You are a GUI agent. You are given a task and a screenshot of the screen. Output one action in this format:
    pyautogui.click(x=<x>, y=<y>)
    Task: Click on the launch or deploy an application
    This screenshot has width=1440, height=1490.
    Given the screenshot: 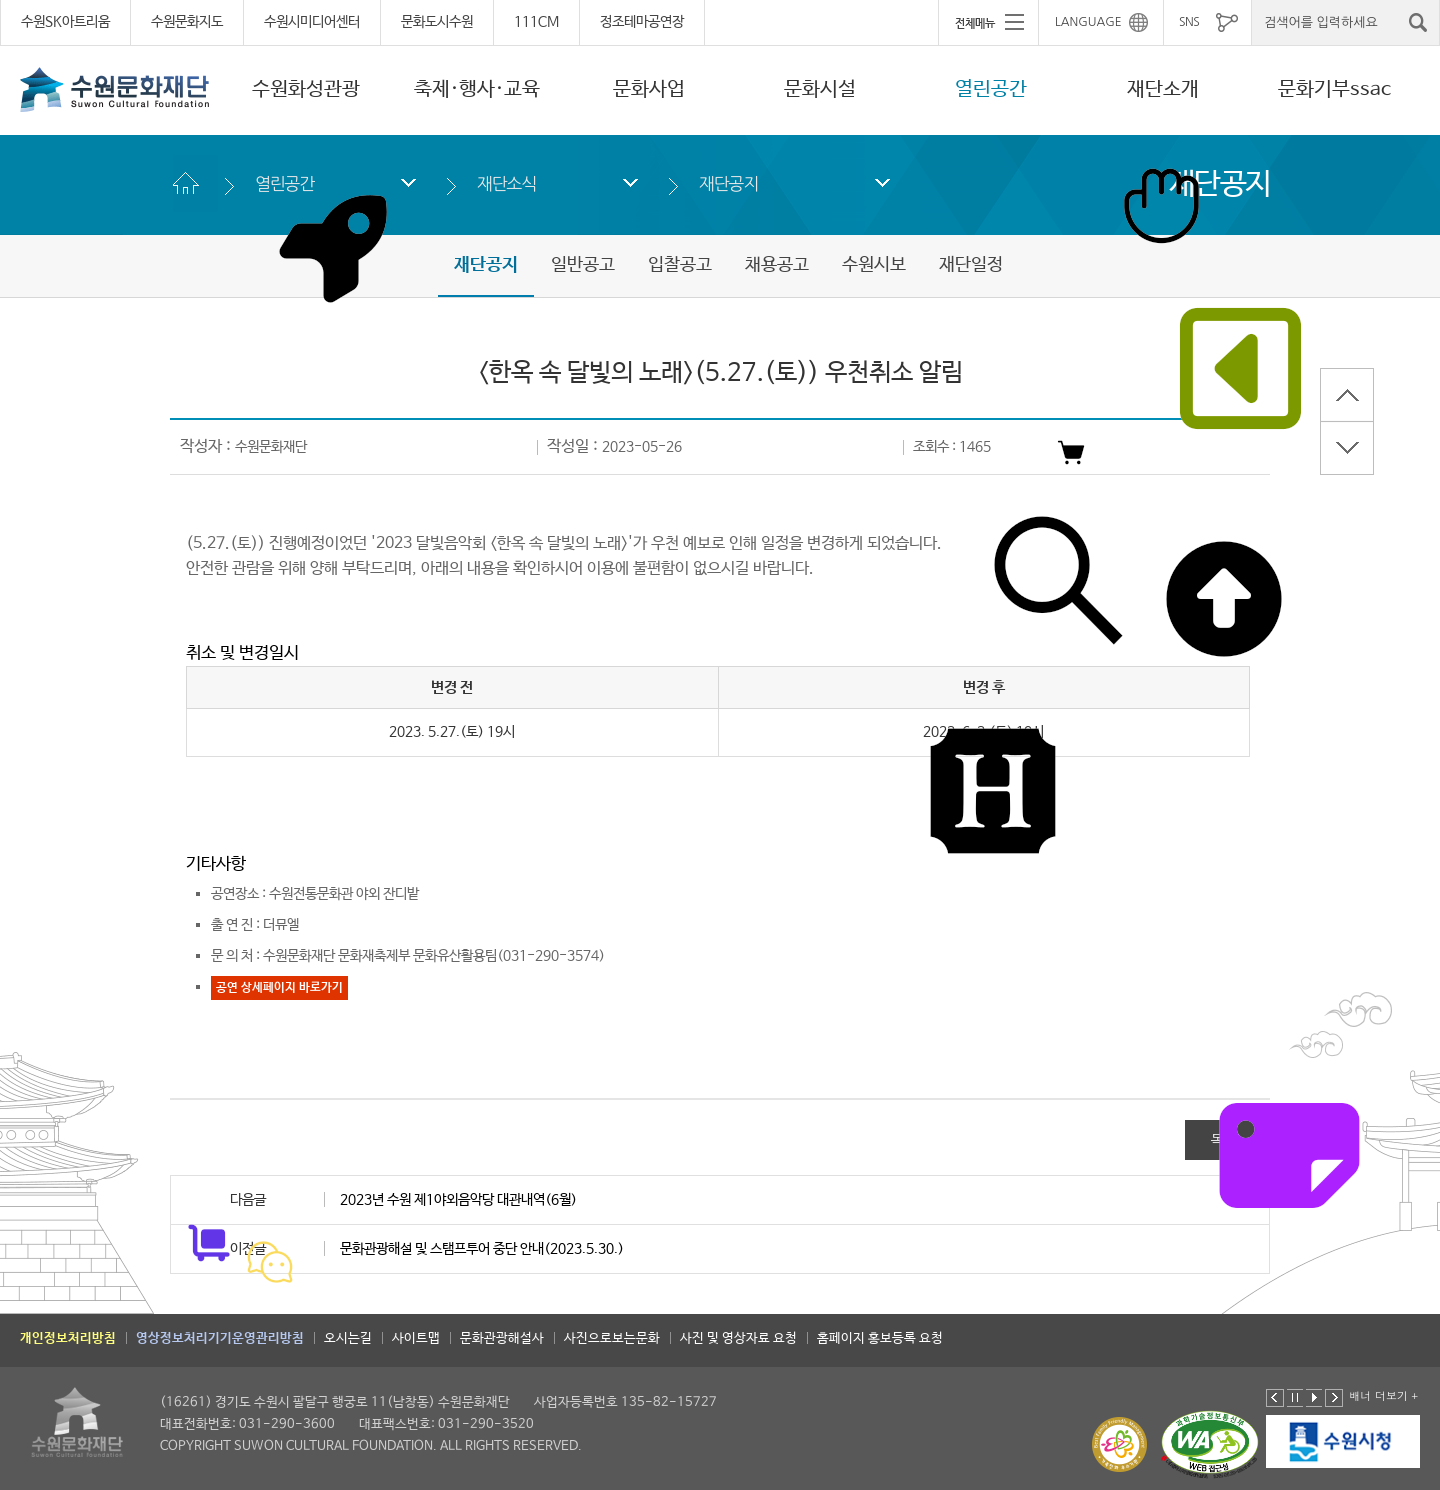 What is the action you would take?
    pyautogui.click(x=337, y=244)
    